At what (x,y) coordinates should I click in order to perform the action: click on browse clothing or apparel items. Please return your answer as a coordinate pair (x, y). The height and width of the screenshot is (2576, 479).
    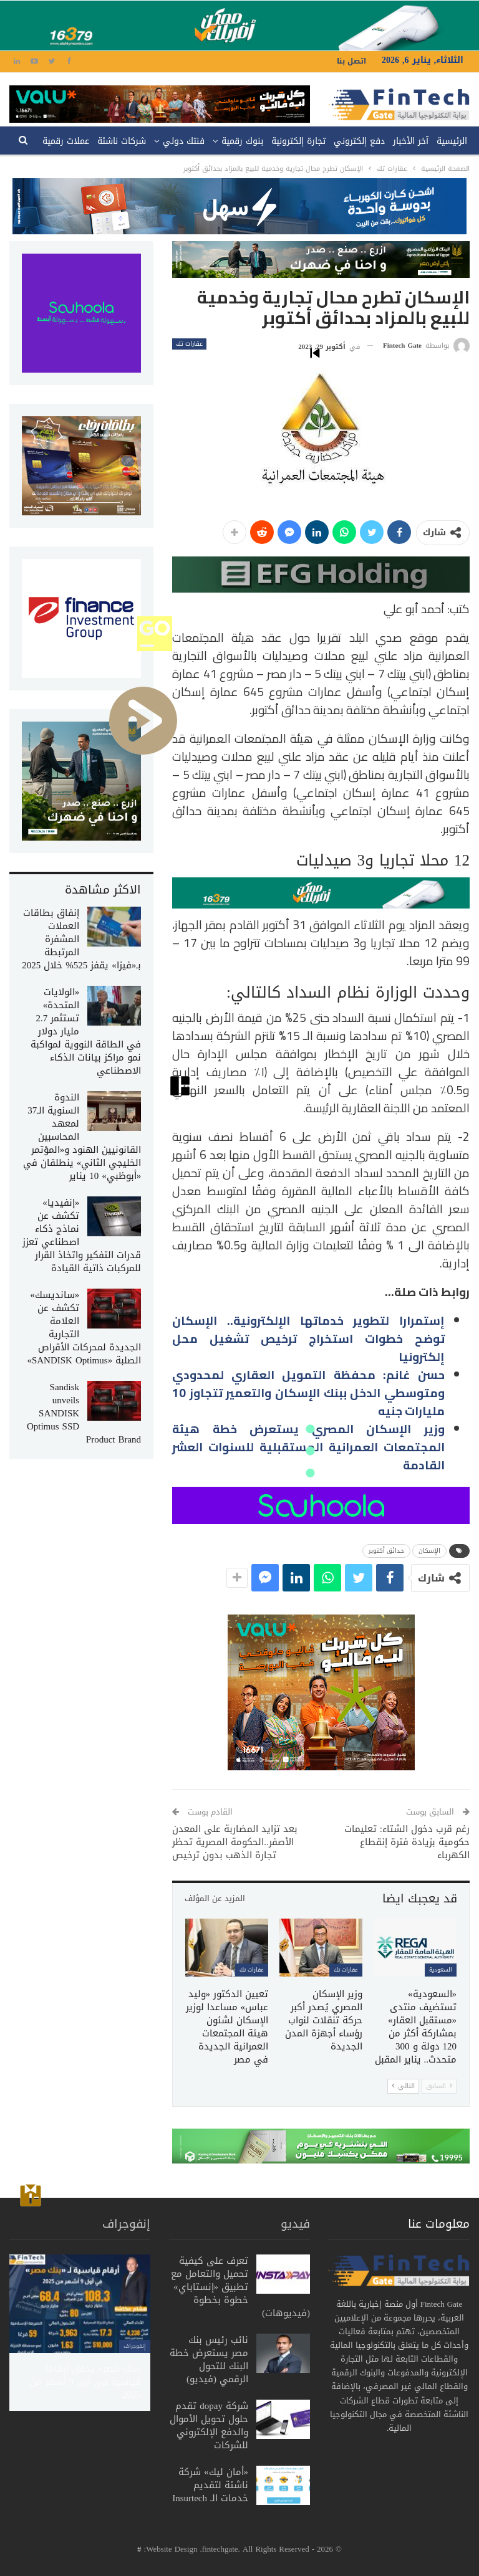
    Looking at the image, I should click on (31, 2195).